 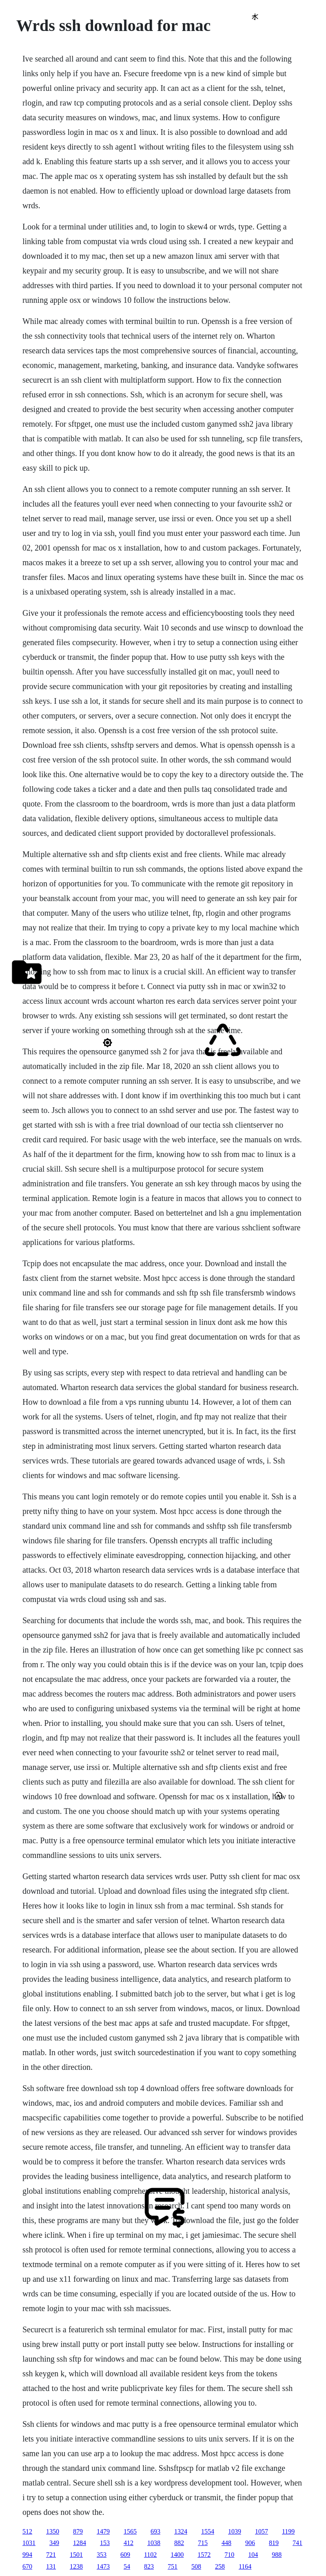 I want to click on navigate to home screen, so click(x=80, y=1926).